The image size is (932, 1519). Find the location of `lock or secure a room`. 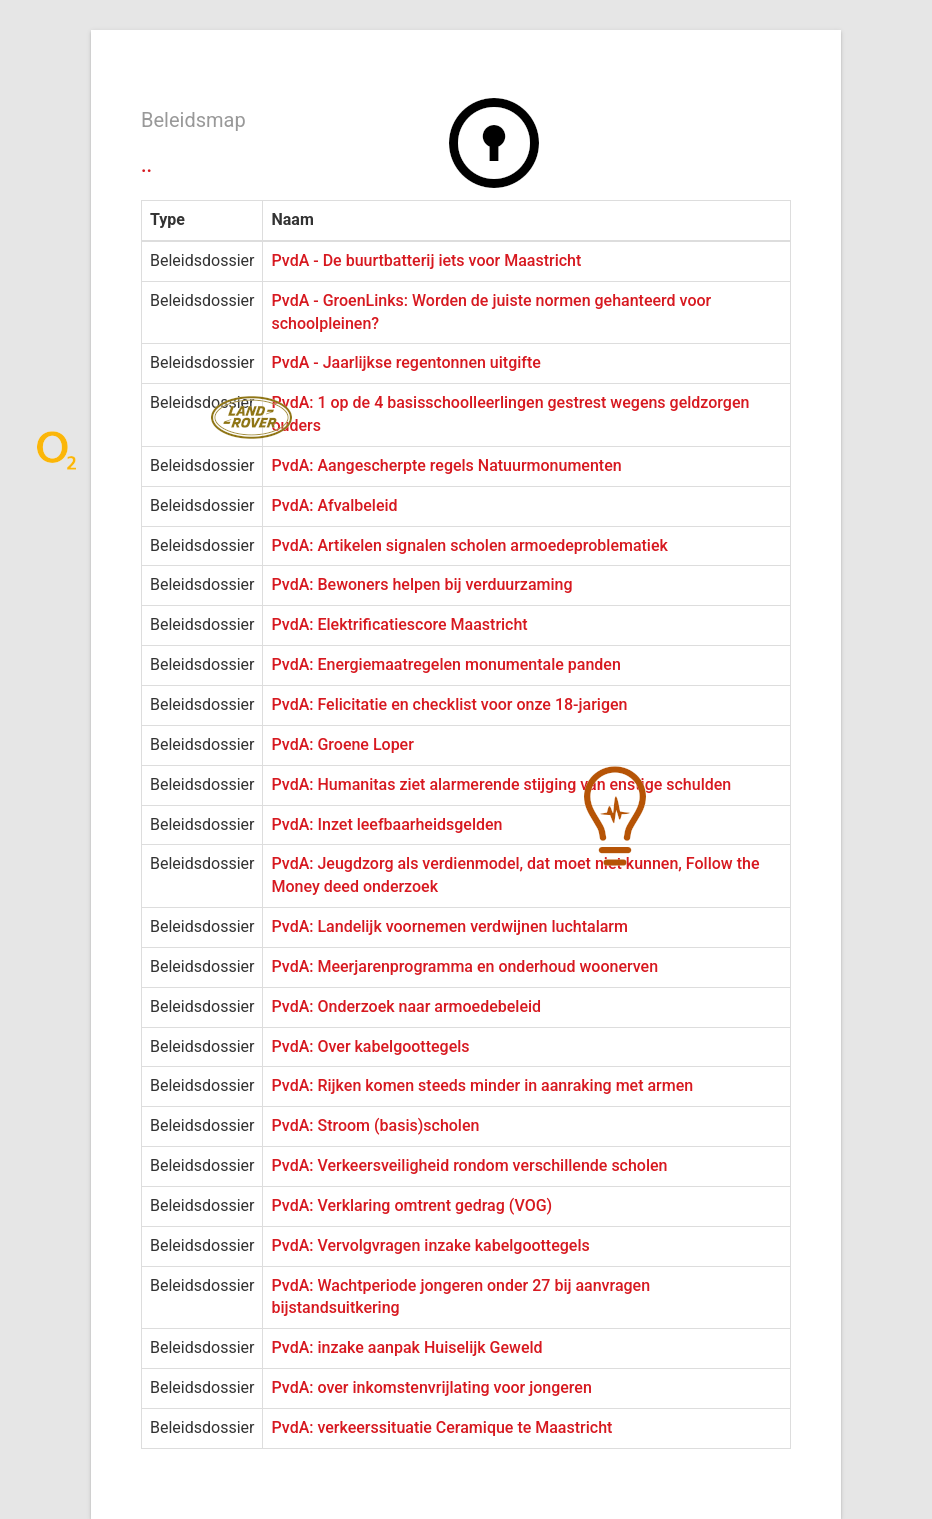

lock or secure a room is located at coordinates (494, 143).